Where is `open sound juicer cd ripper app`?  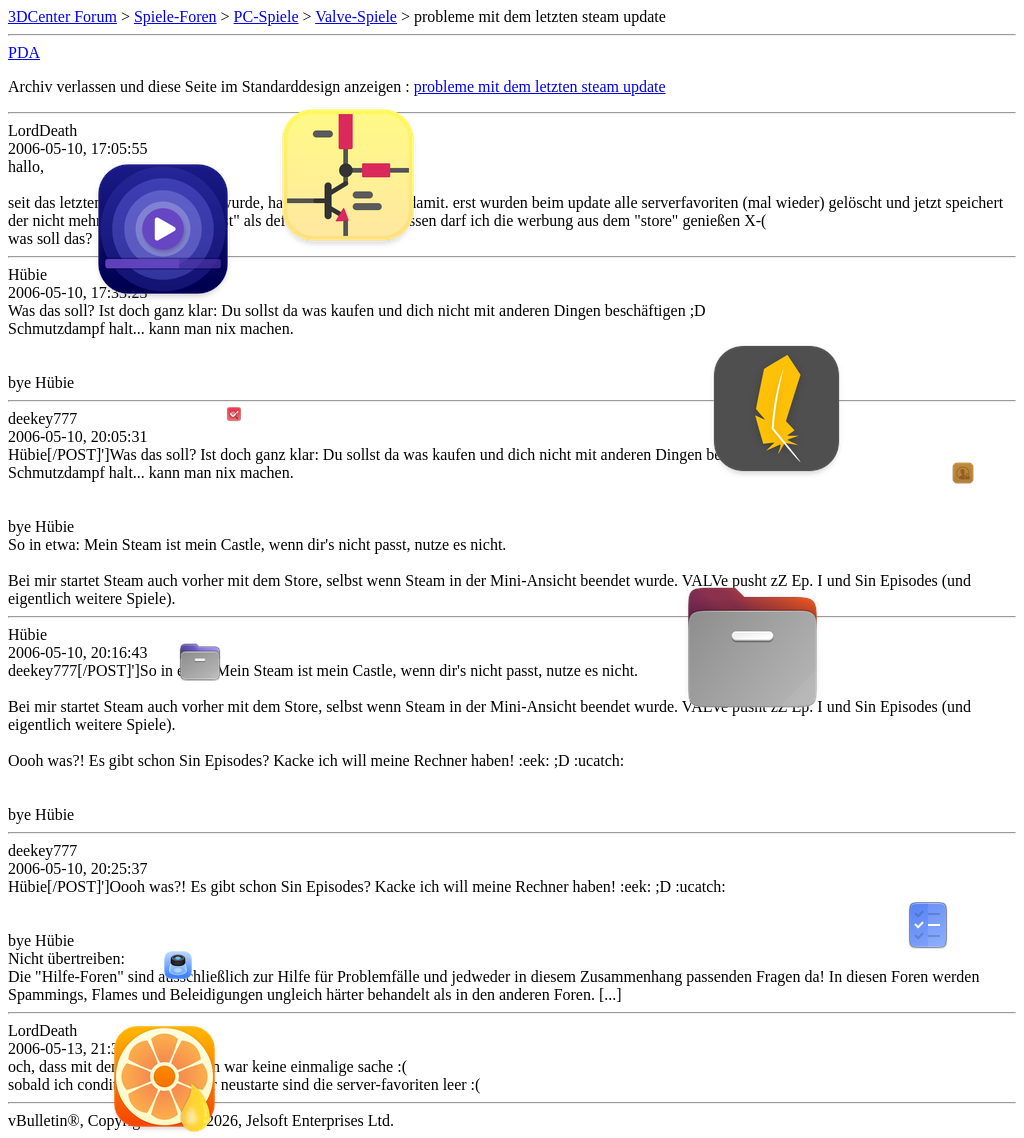
open sound juicer cd ripper app is located at coordinates (164, 1076).